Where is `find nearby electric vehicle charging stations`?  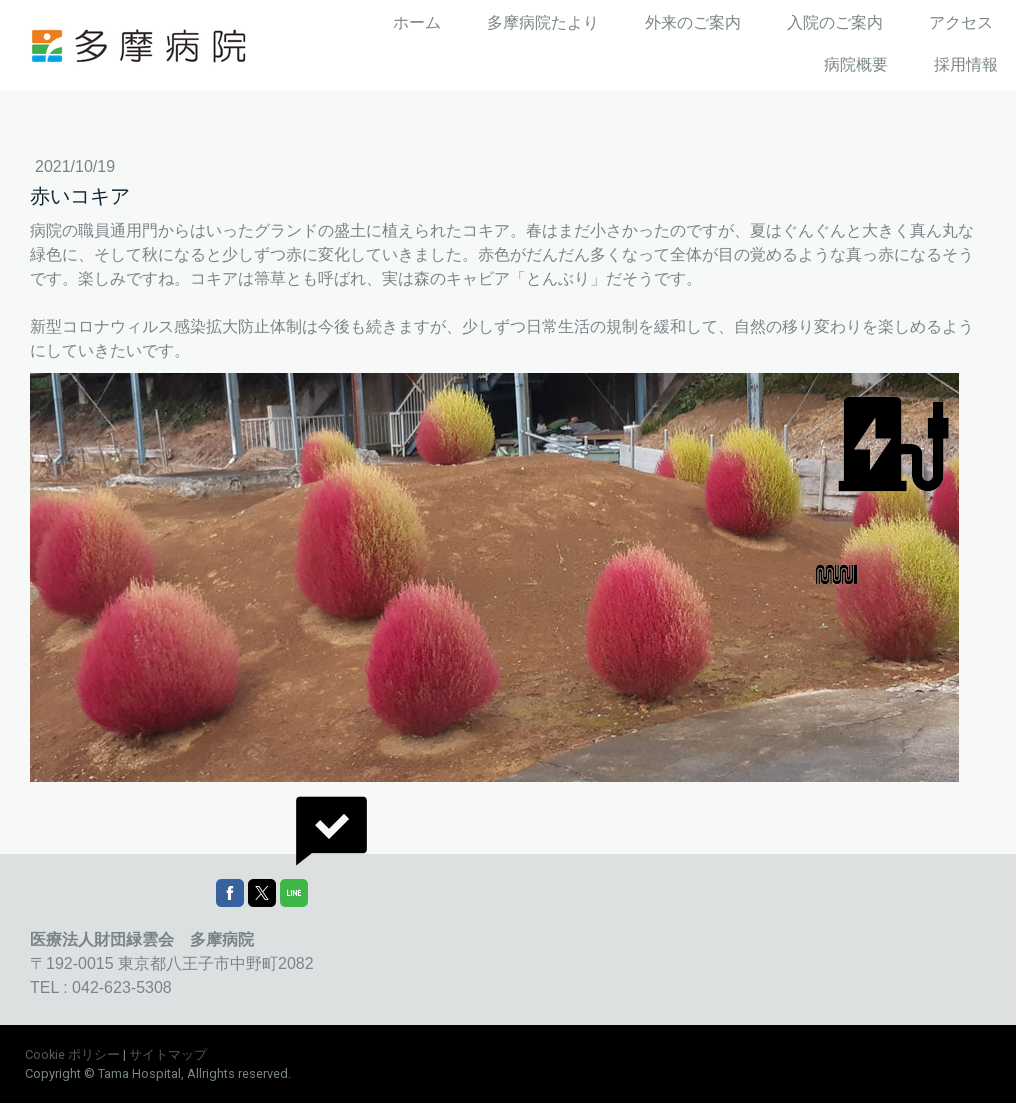 find nearby electric vehicle charging stations is located at coordinates (891, 444).